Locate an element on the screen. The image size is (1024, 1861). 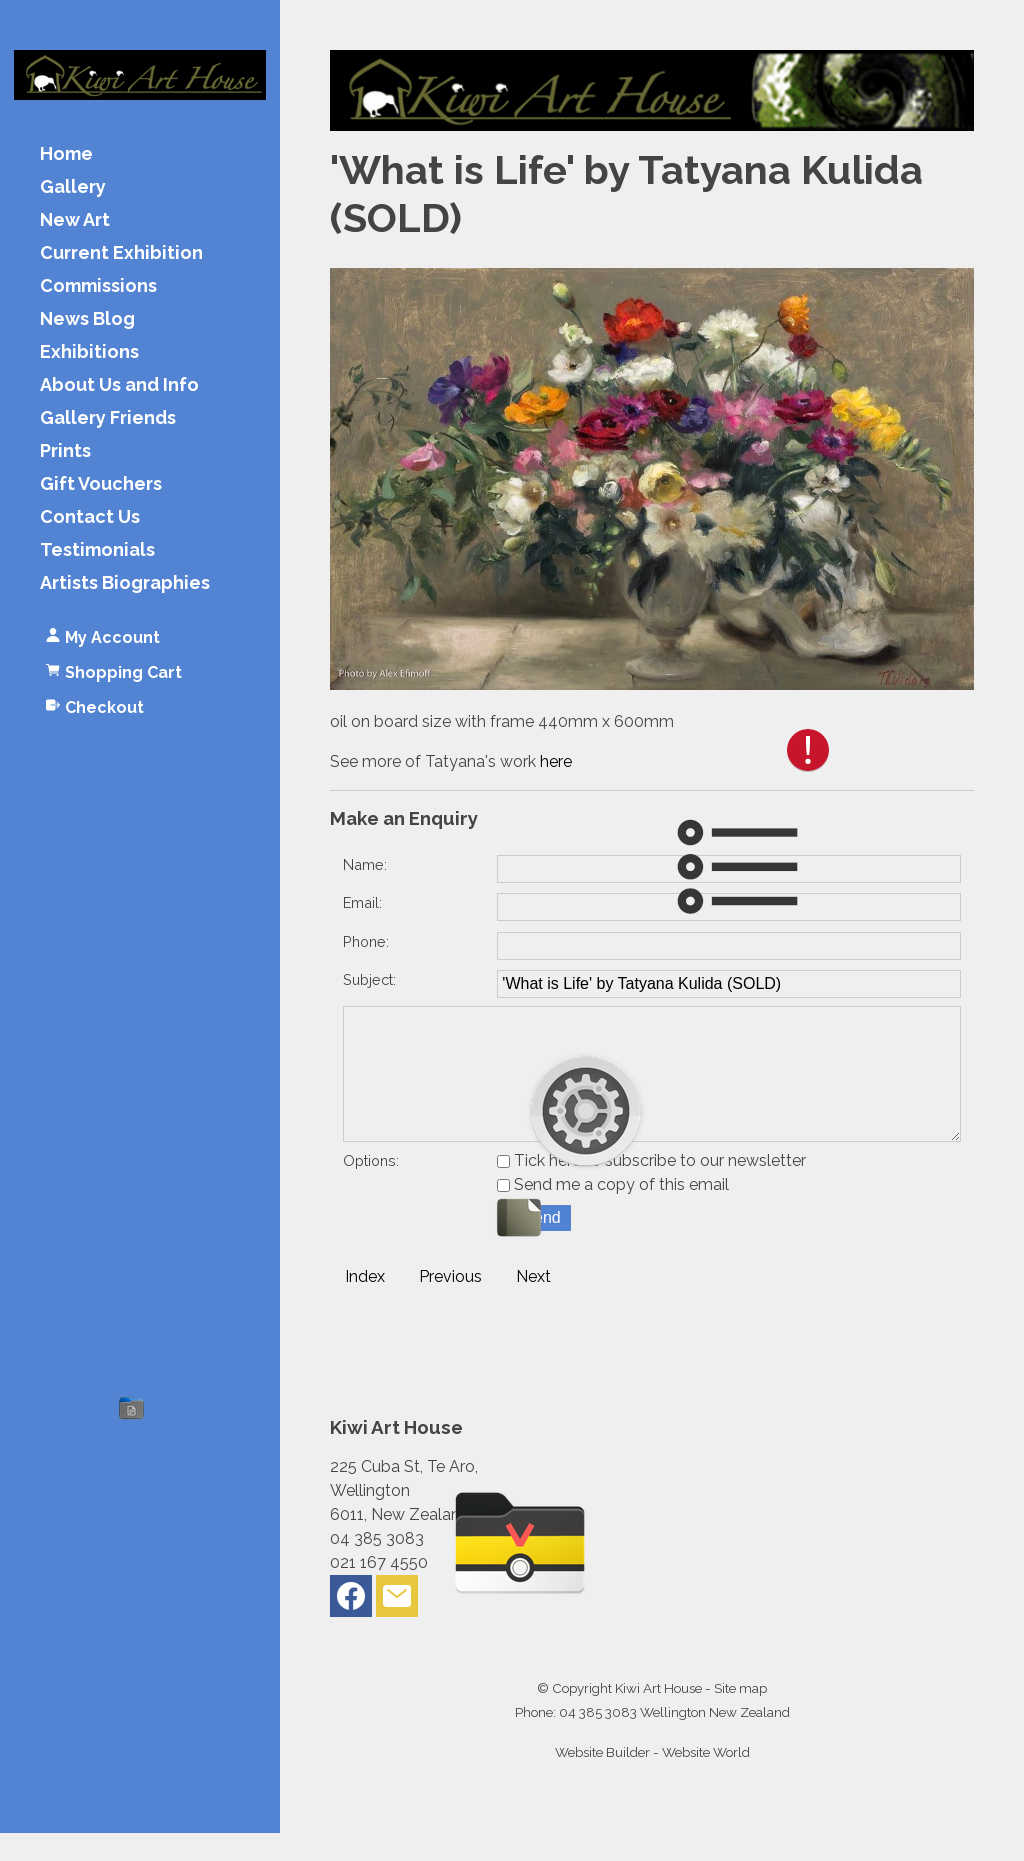
change desktop wallpaper settings is located at coordinates (519, 1216).